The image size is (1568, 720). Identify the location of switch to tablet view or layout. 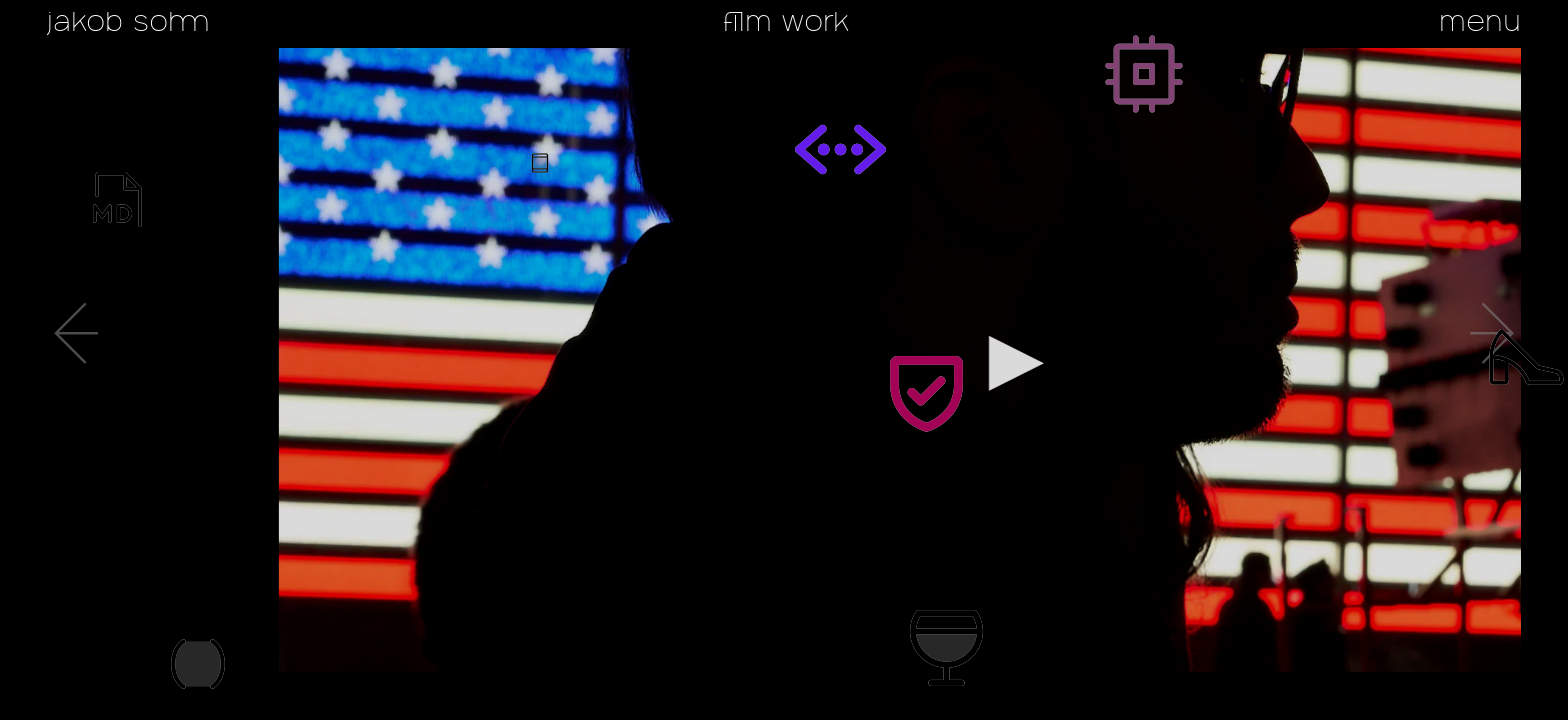
(540, 163).